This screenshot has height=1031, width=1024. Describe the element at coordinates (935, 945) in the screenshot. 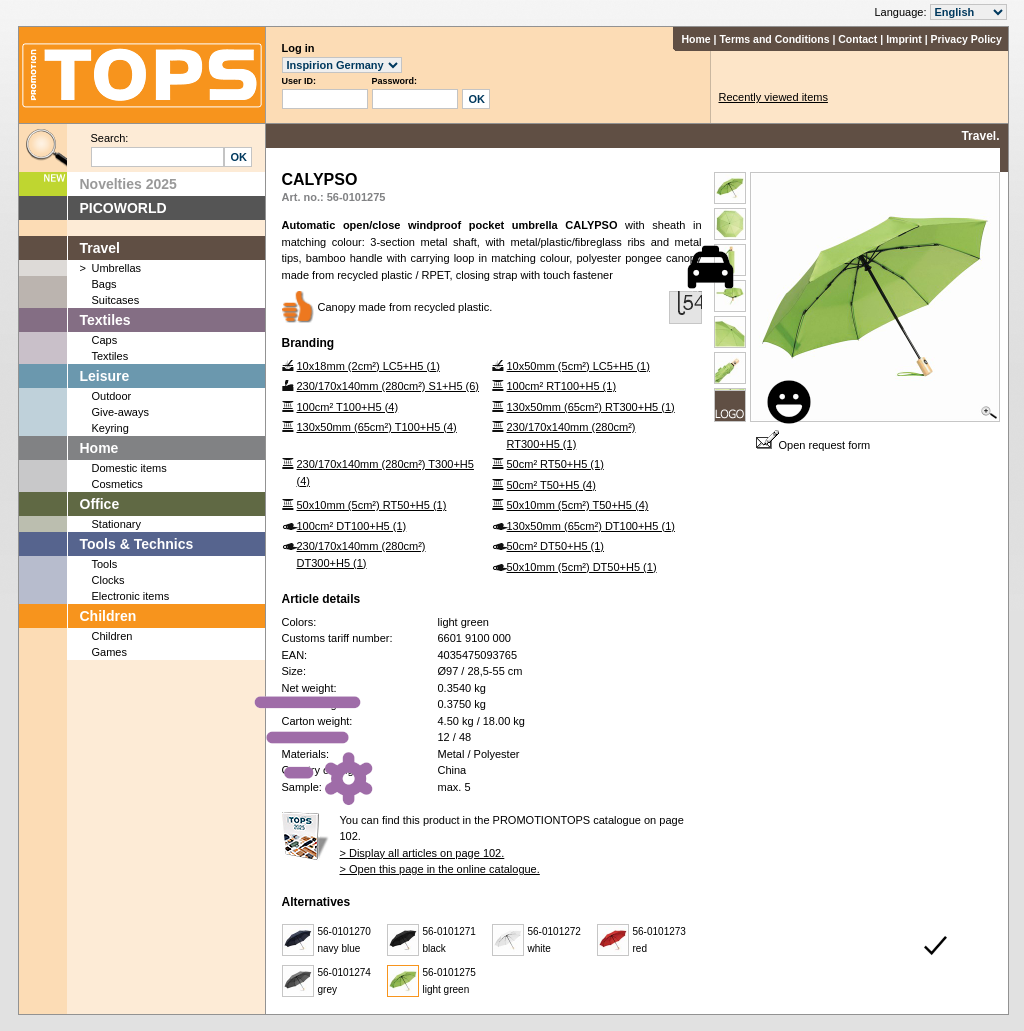

I see `confirm or submit an action` at that location.